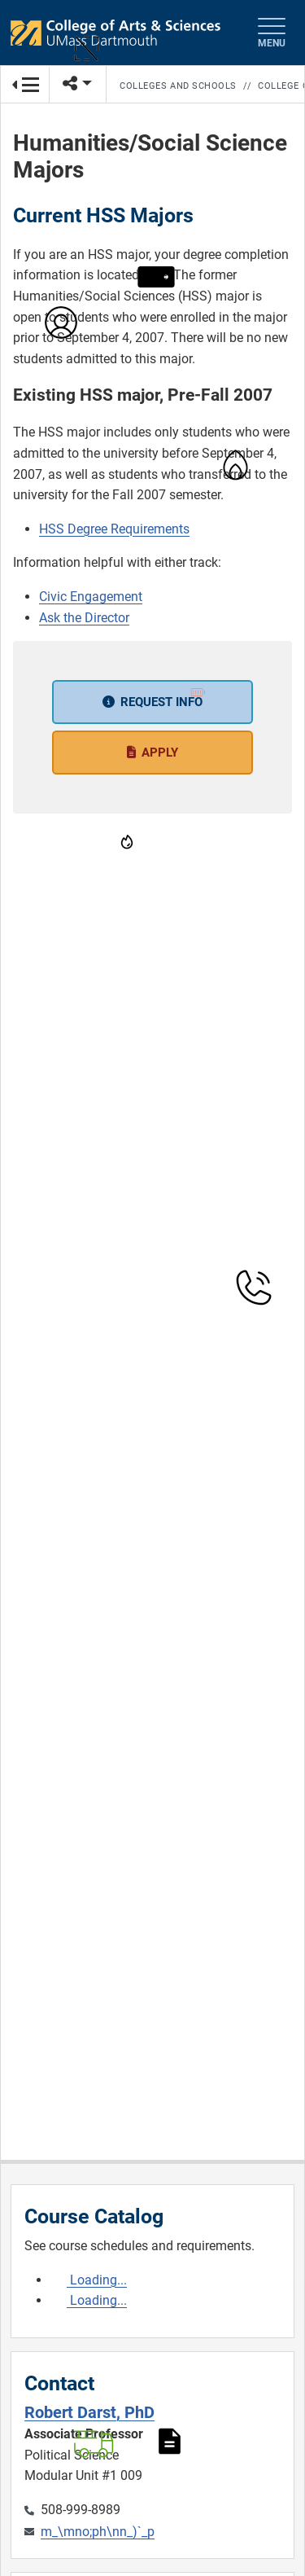  I want to click on indicates emergency services or fire department, so click(92, 2442).